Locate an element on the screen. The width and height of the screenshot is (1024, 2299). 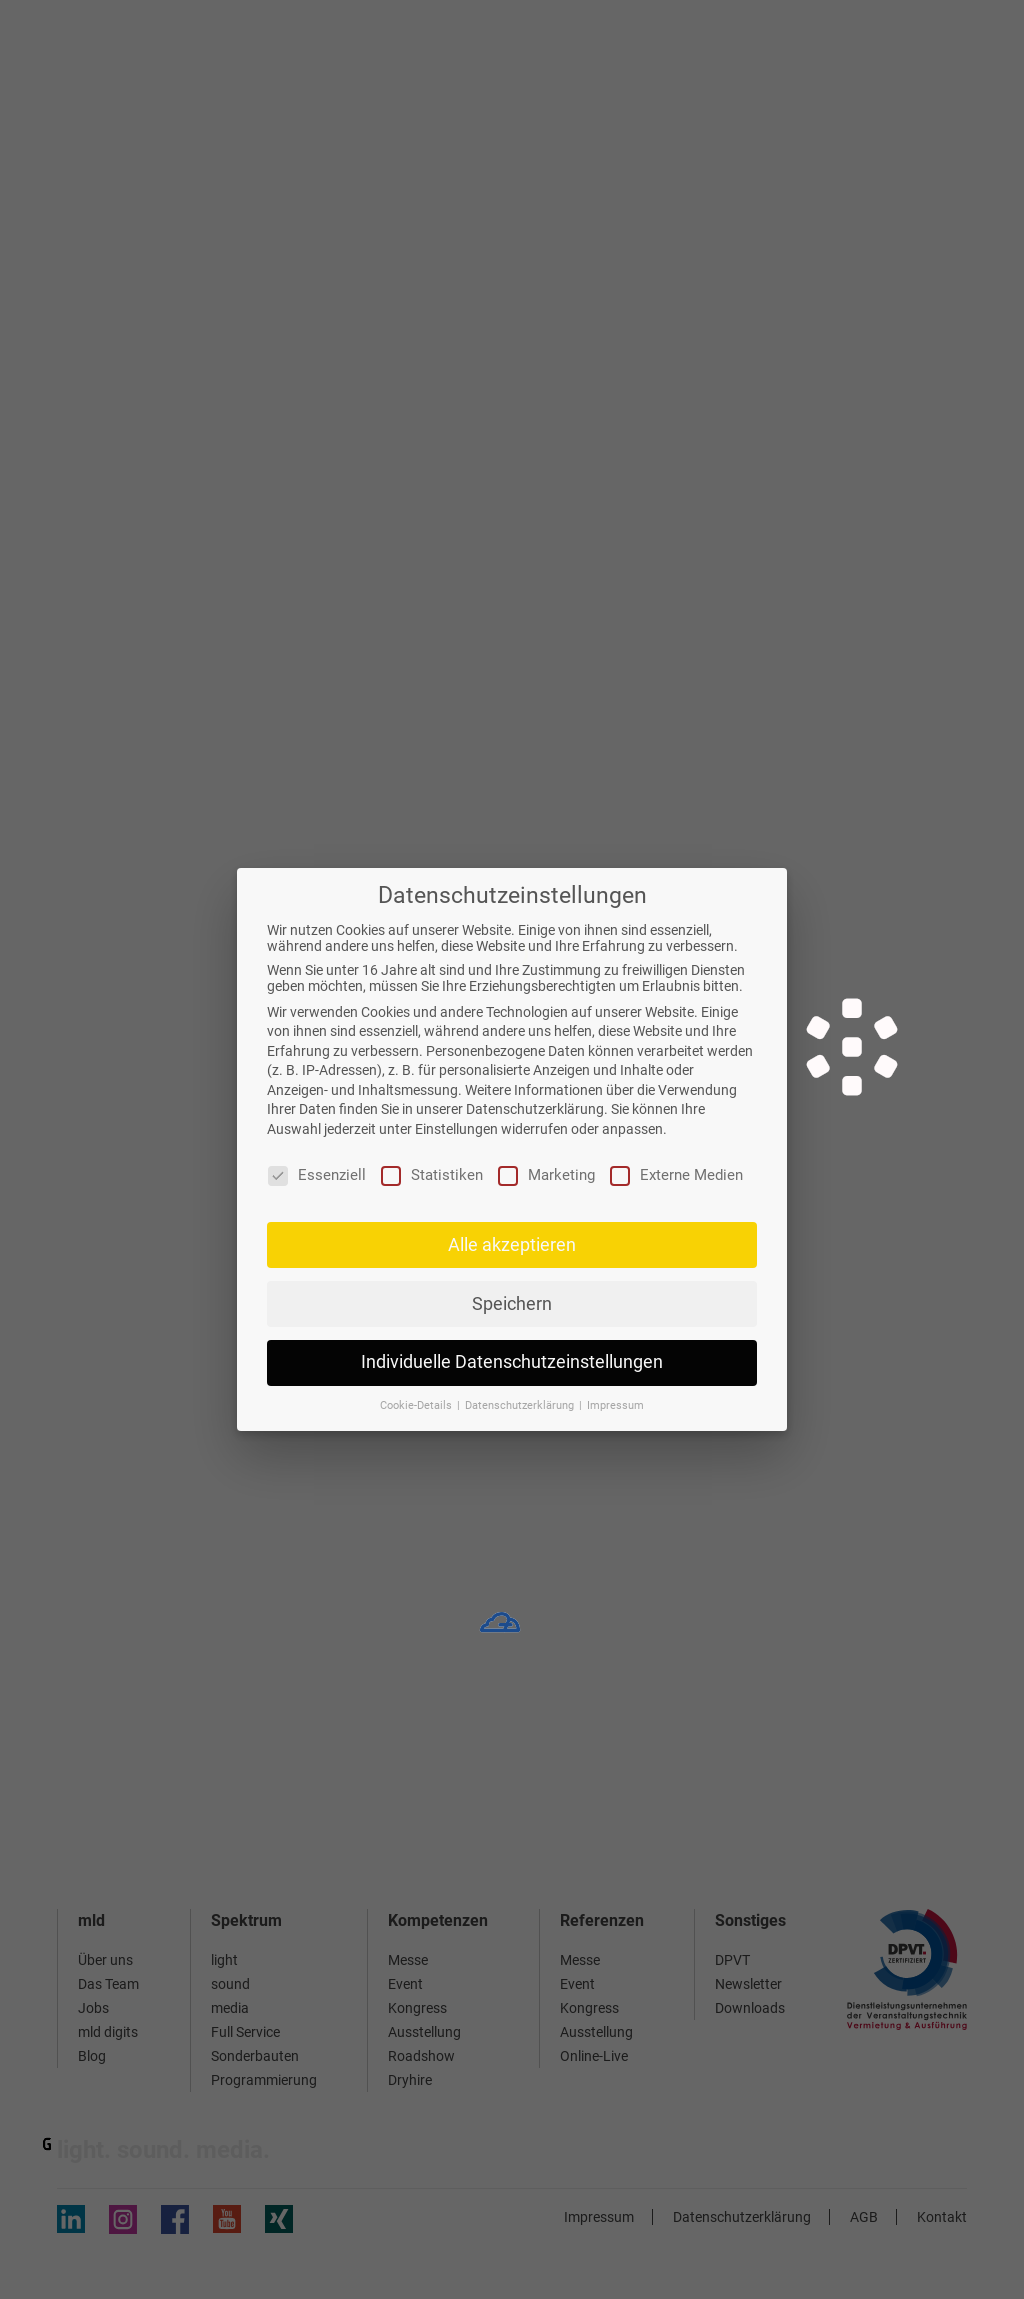
indicates items starting with the letter G is located at coordinates (47, 2144).